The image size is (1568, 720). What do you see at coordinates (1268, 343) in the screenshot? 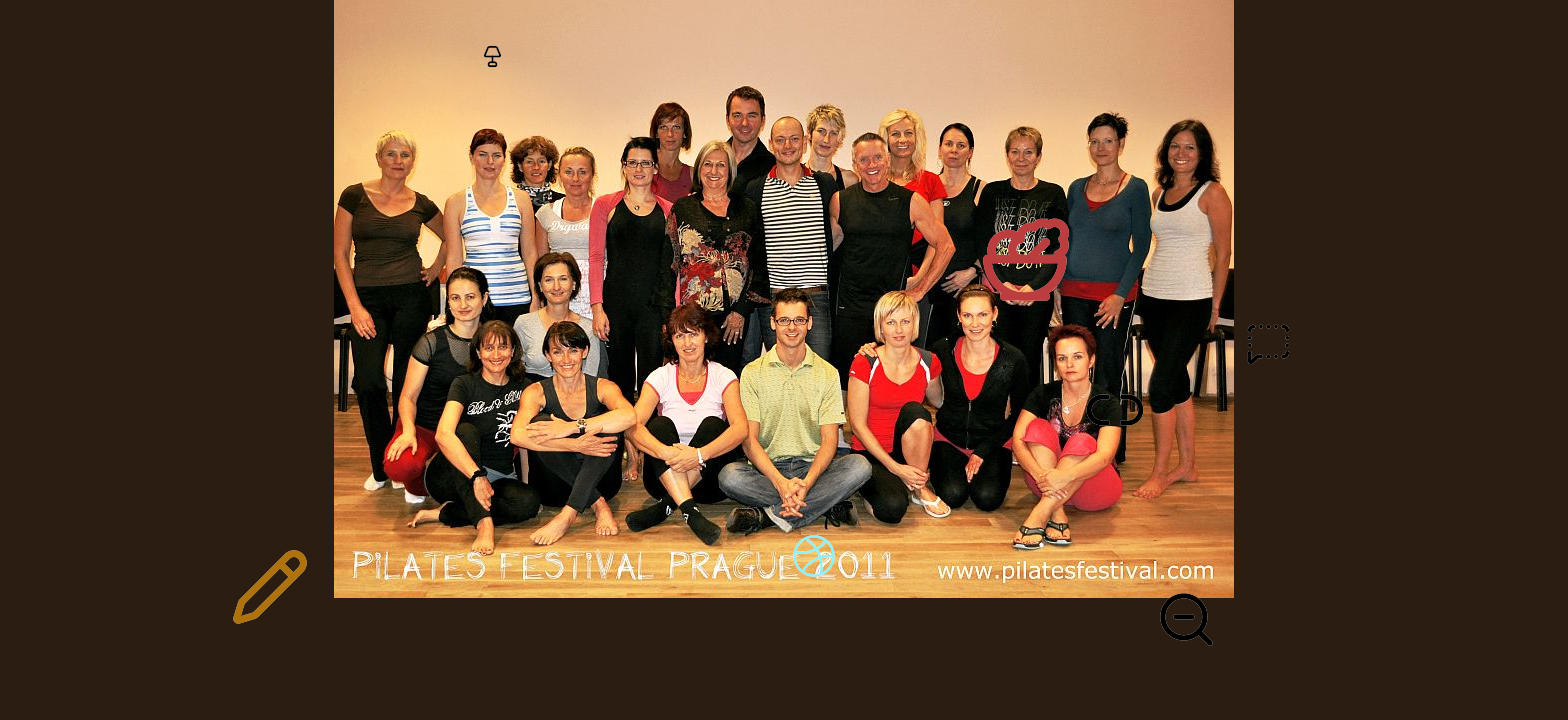
I see `compose a draft message` at bounding box center [1268, 343].